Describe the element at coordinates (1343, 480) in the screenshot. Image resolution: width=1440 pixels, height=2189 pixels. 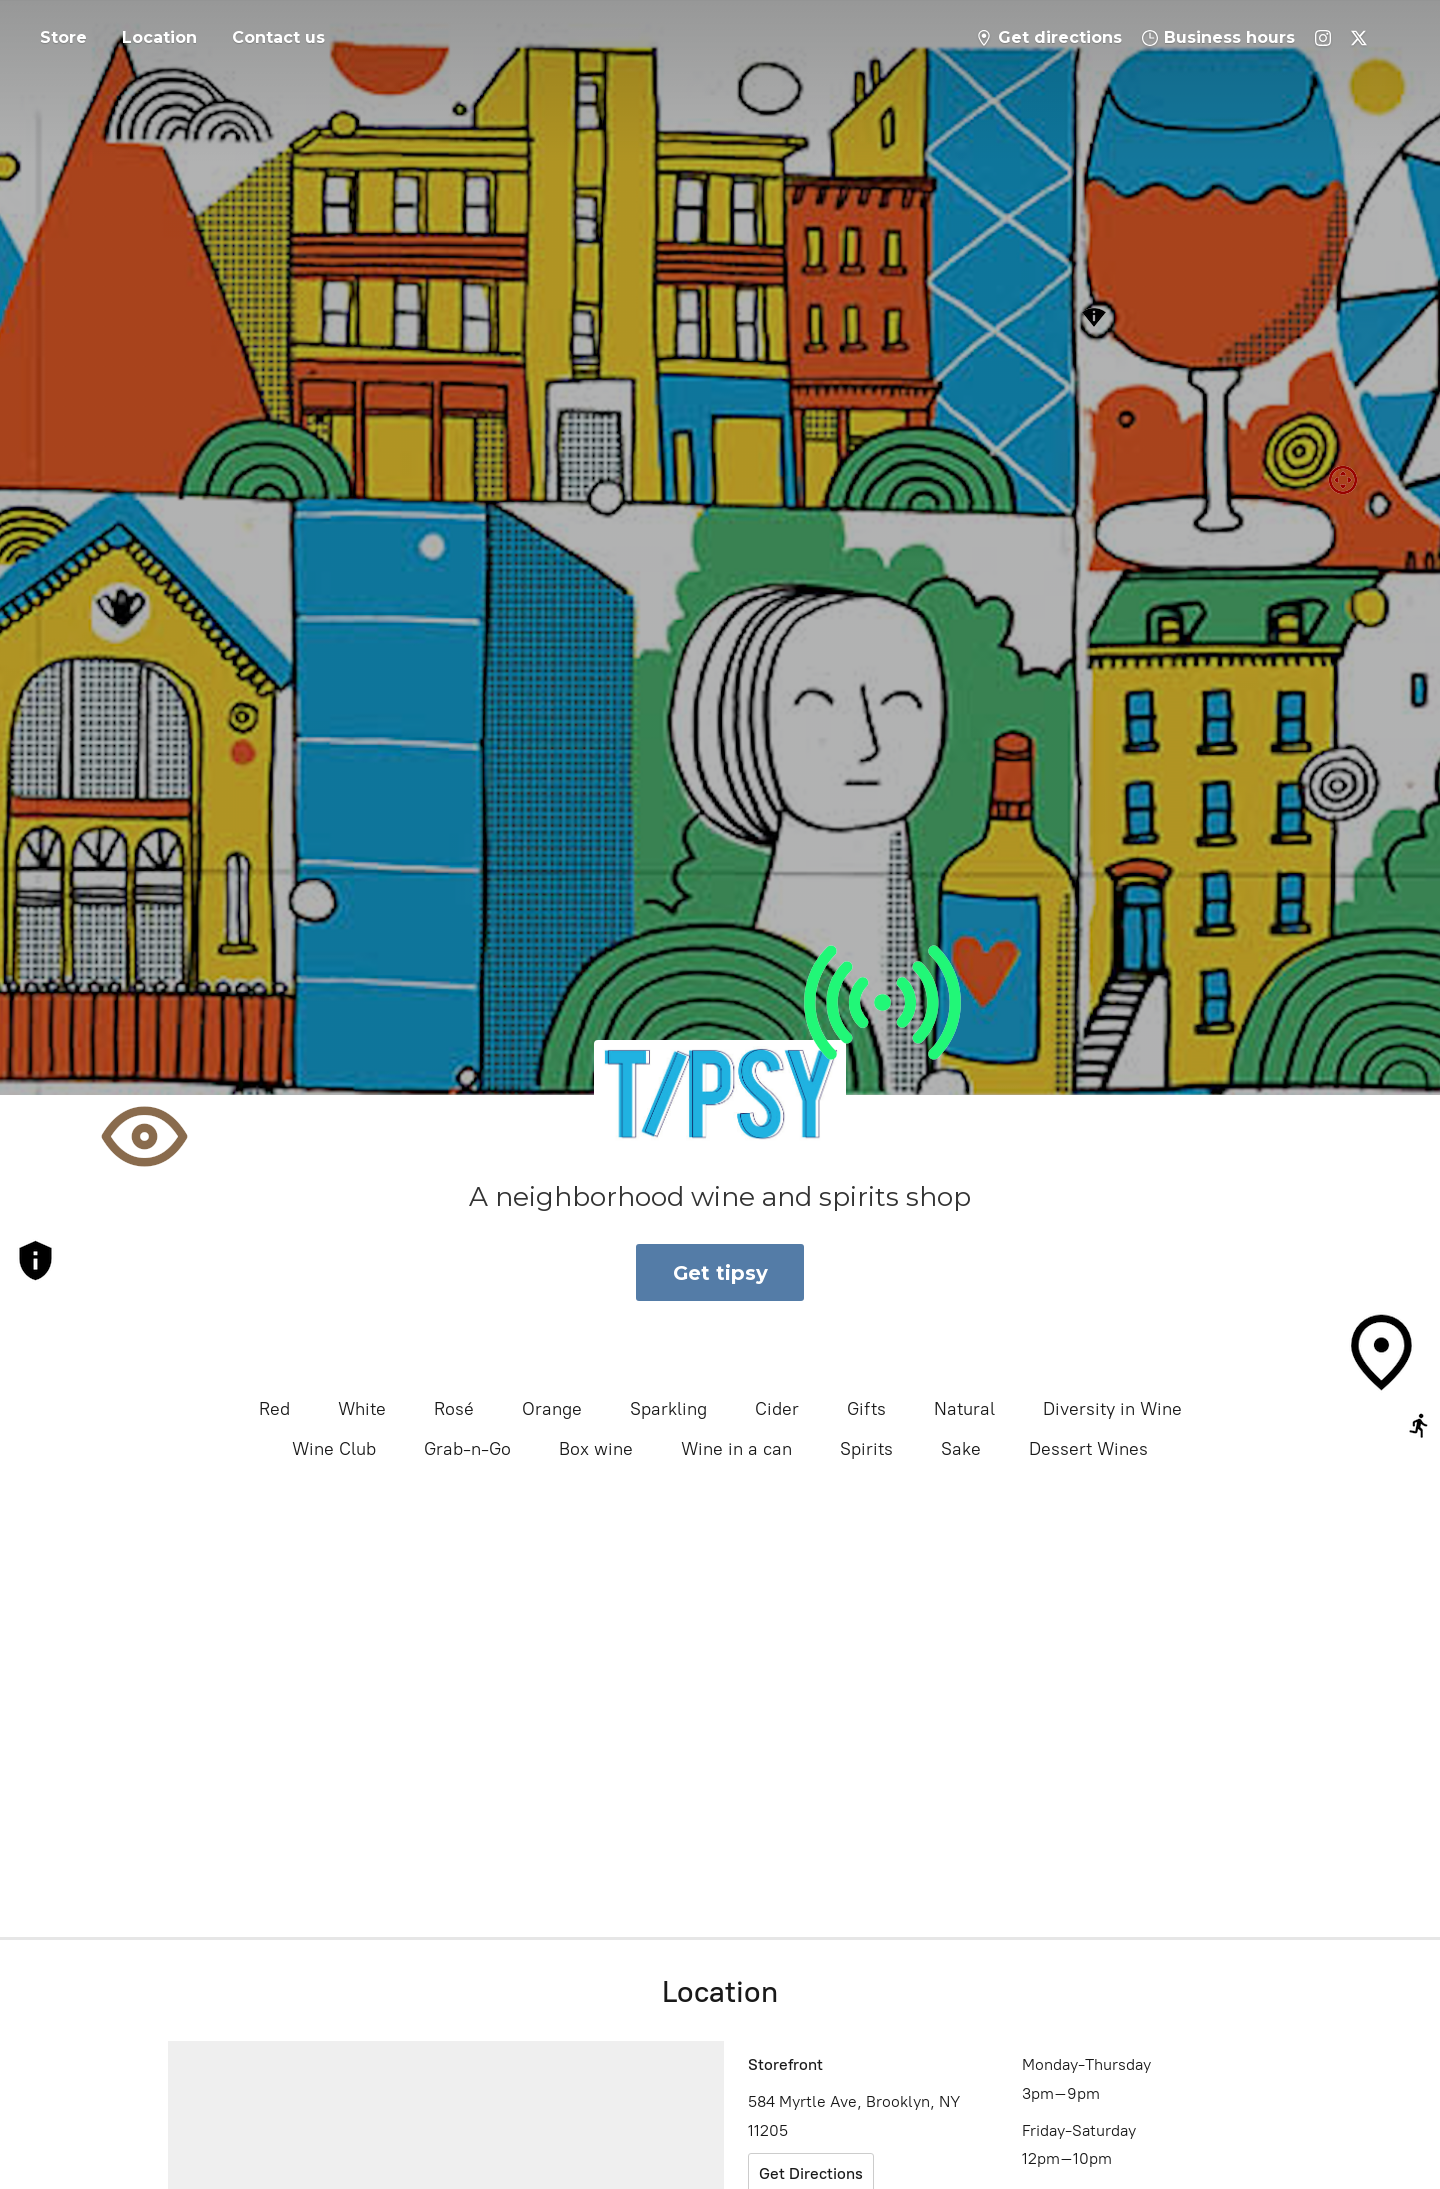
I see `navigate or pan in multiple directions` at that location.